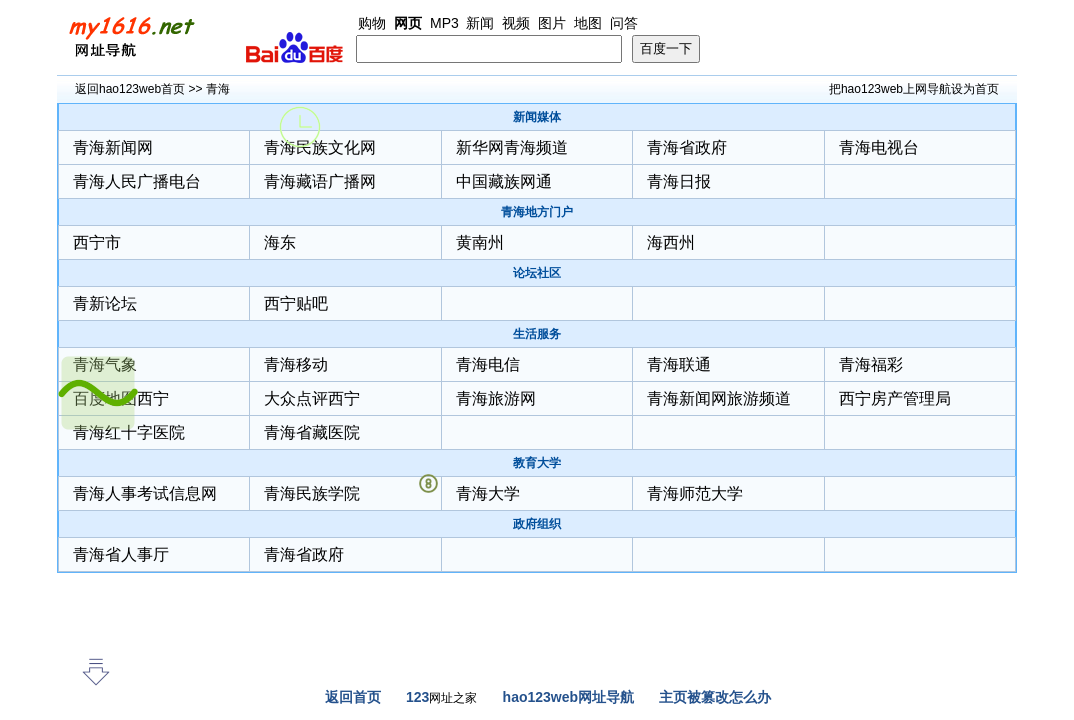  What do you see at coordinates (98, 393) in the screenshot?
I see `indicates approximate or similar value` at bounding box center [98, 393].